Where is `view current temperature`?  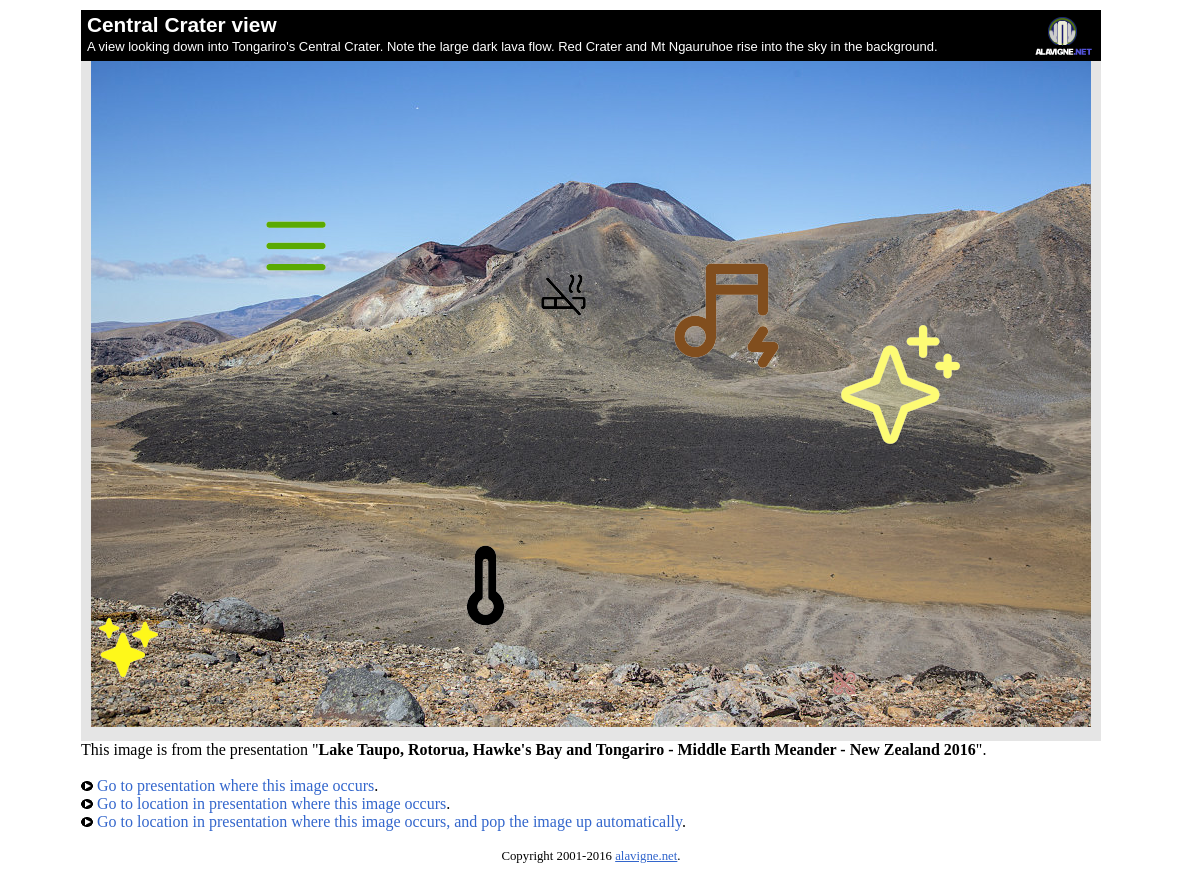 view current temperature is located at coordinates (485, 585).